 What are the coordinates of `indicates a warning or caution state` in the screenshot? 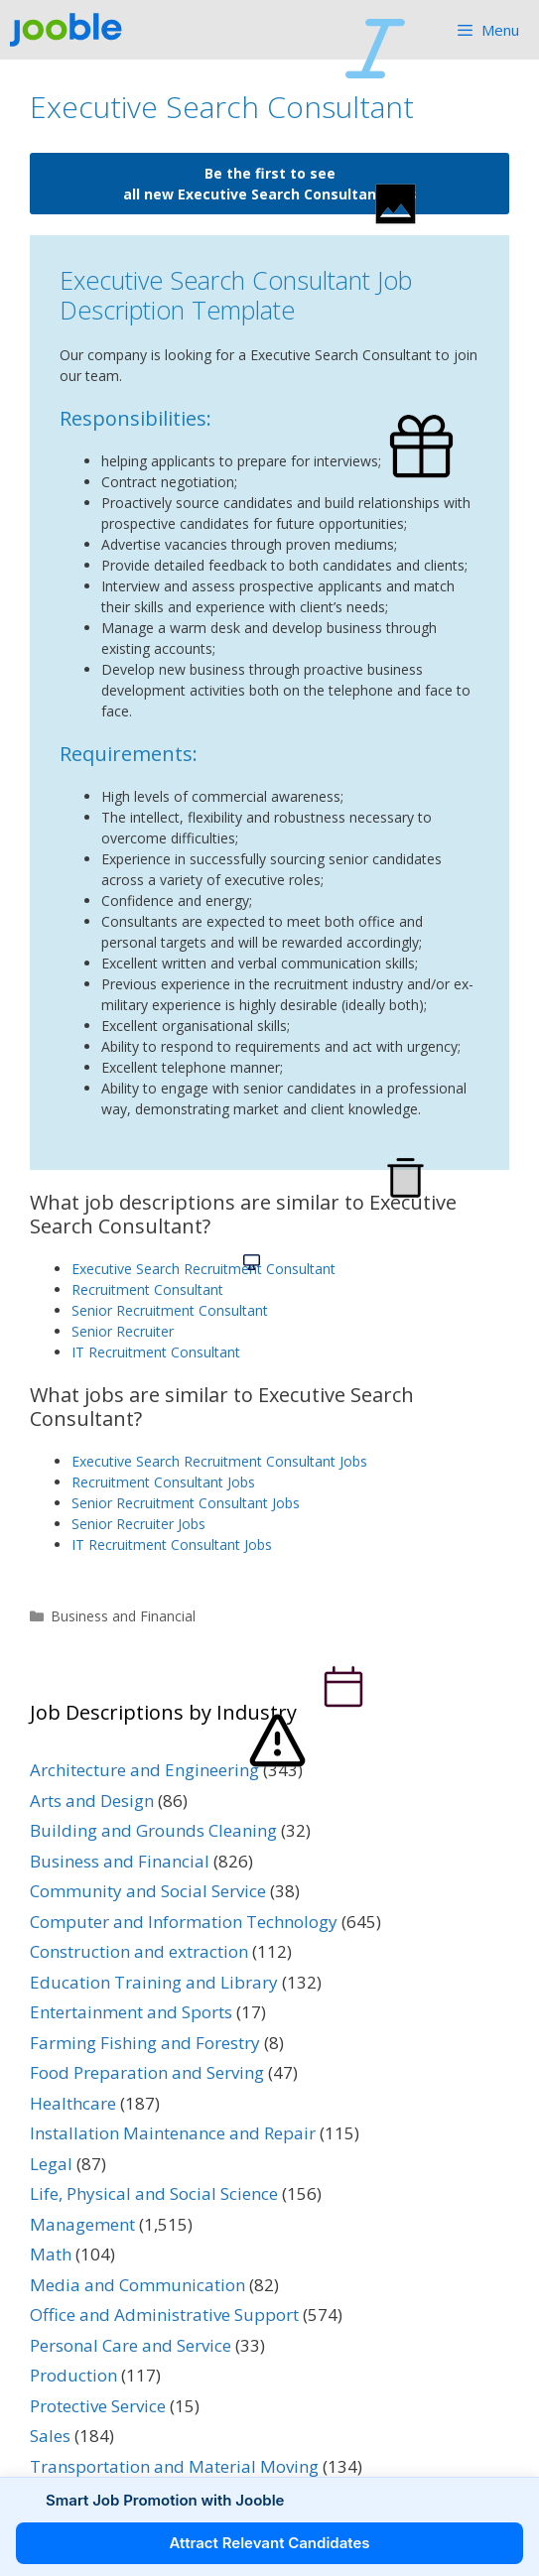 It's located at (277, 1741).